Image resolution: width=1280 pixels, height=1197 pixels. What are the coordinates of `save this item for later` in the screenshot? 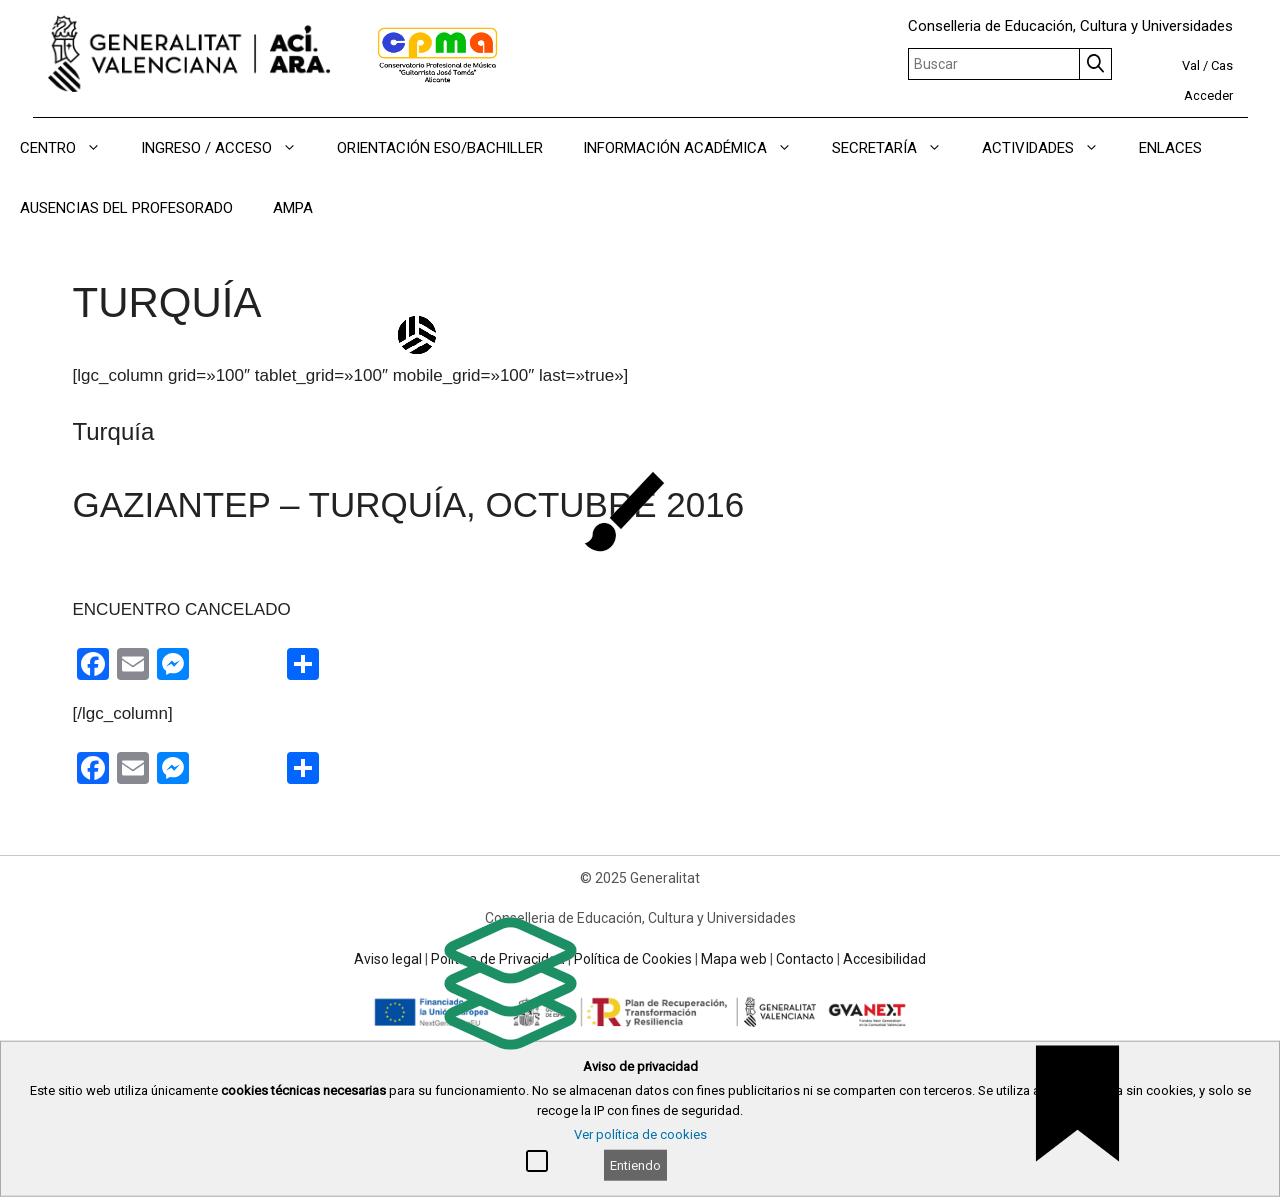 It's located at (1077, 1103).